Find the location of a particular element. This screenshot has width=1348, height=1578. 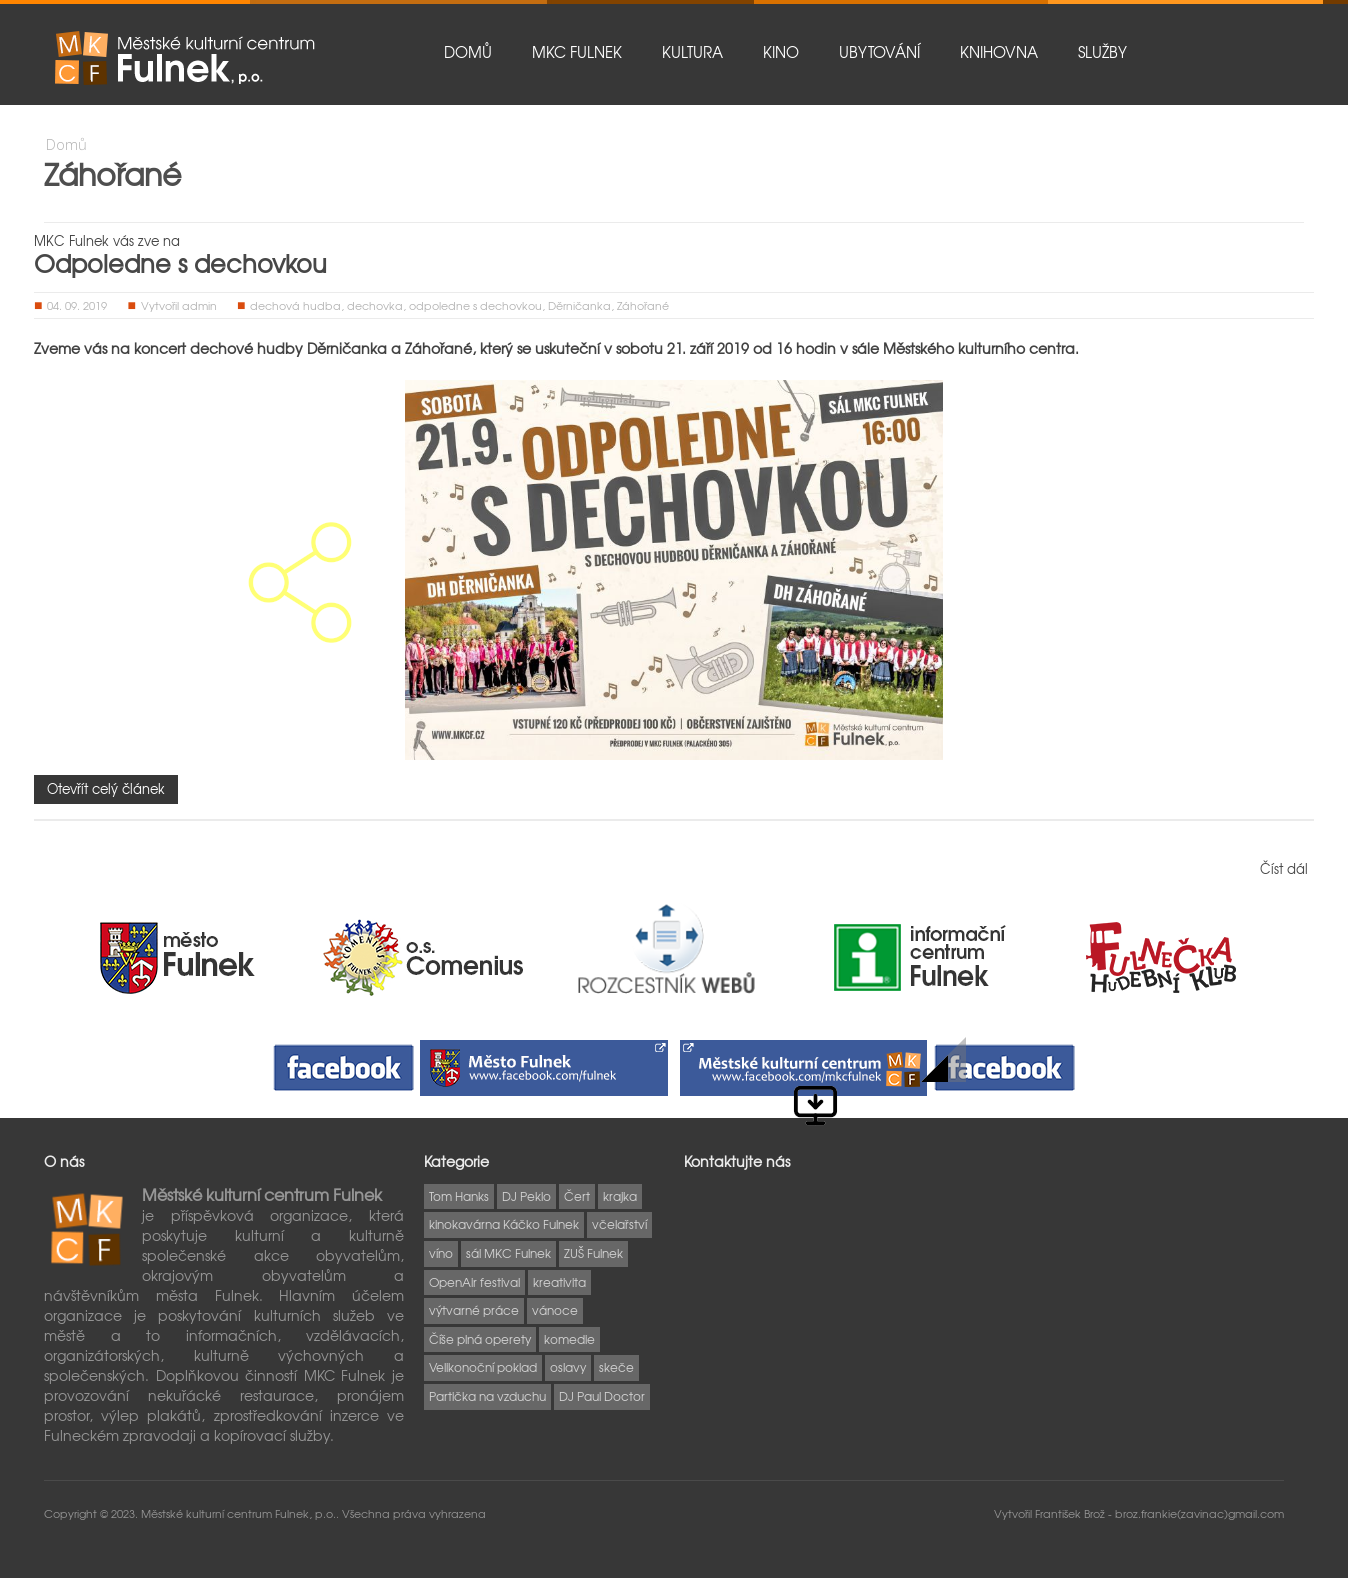

indicates weak cellular signal strength (2 bars) is located at coordinates (943, 1059).